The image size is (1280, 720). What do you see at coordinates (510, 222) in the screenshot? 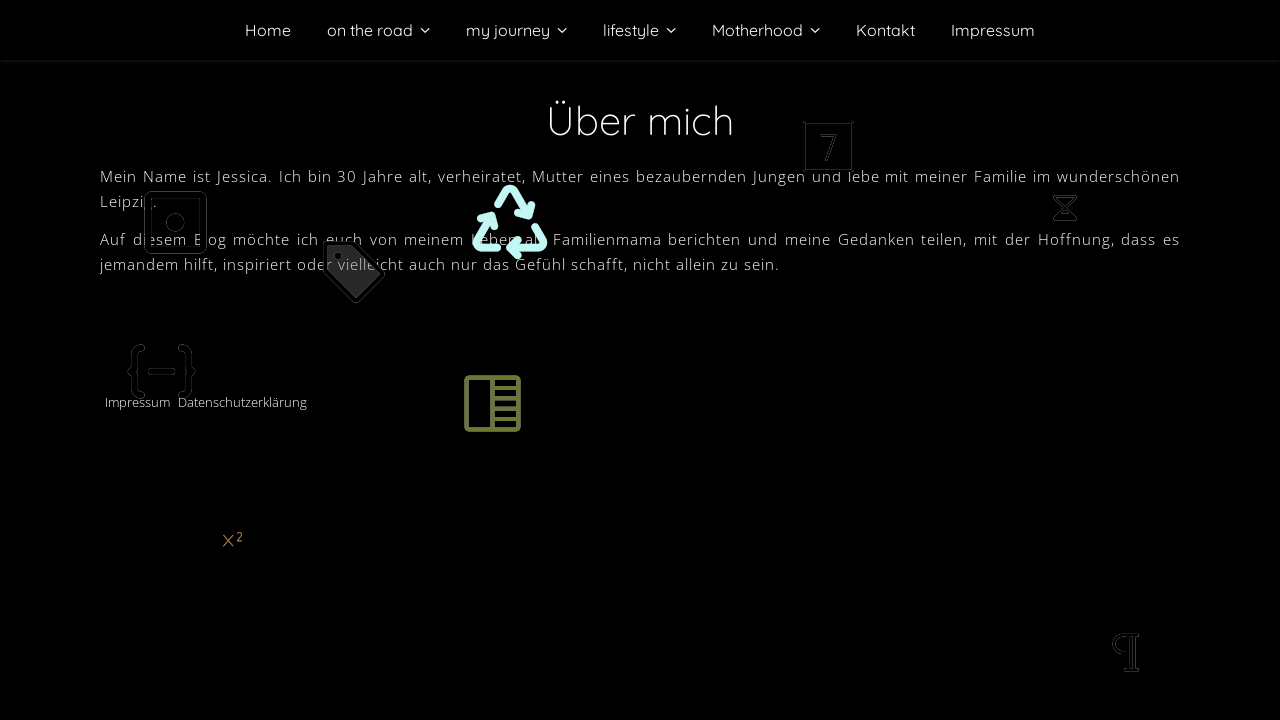
I see `recycle or move item to trash` at bounding box center [510, 222].